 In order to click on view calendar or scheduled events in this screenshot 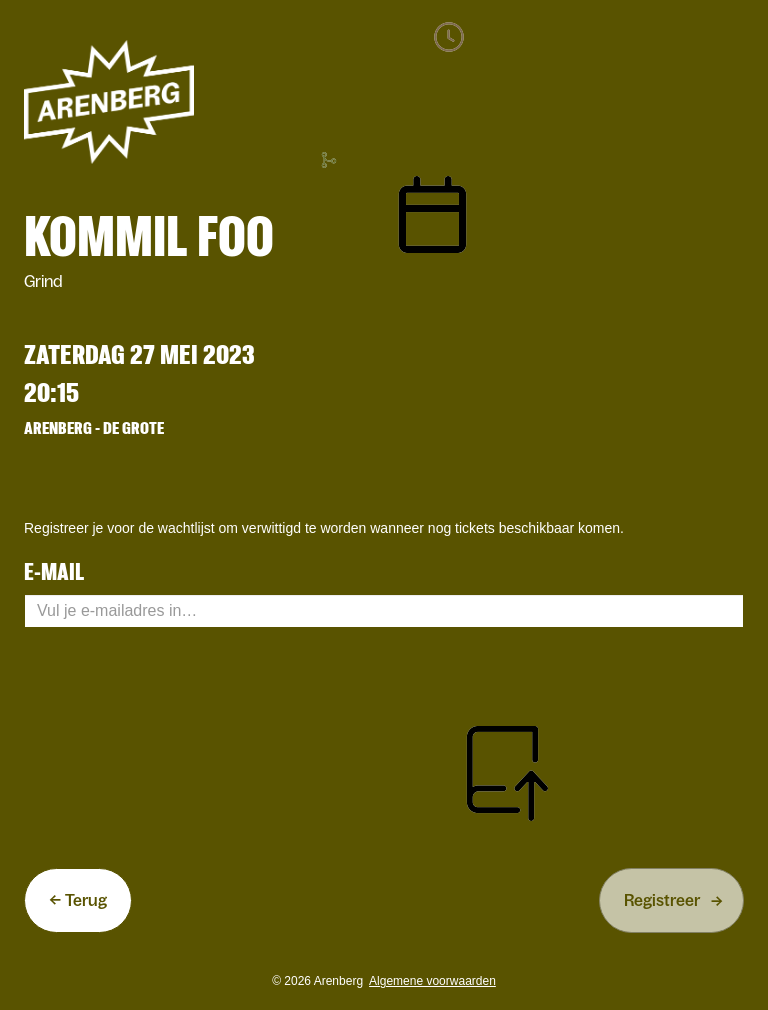, I will do `click(432, 214)`.